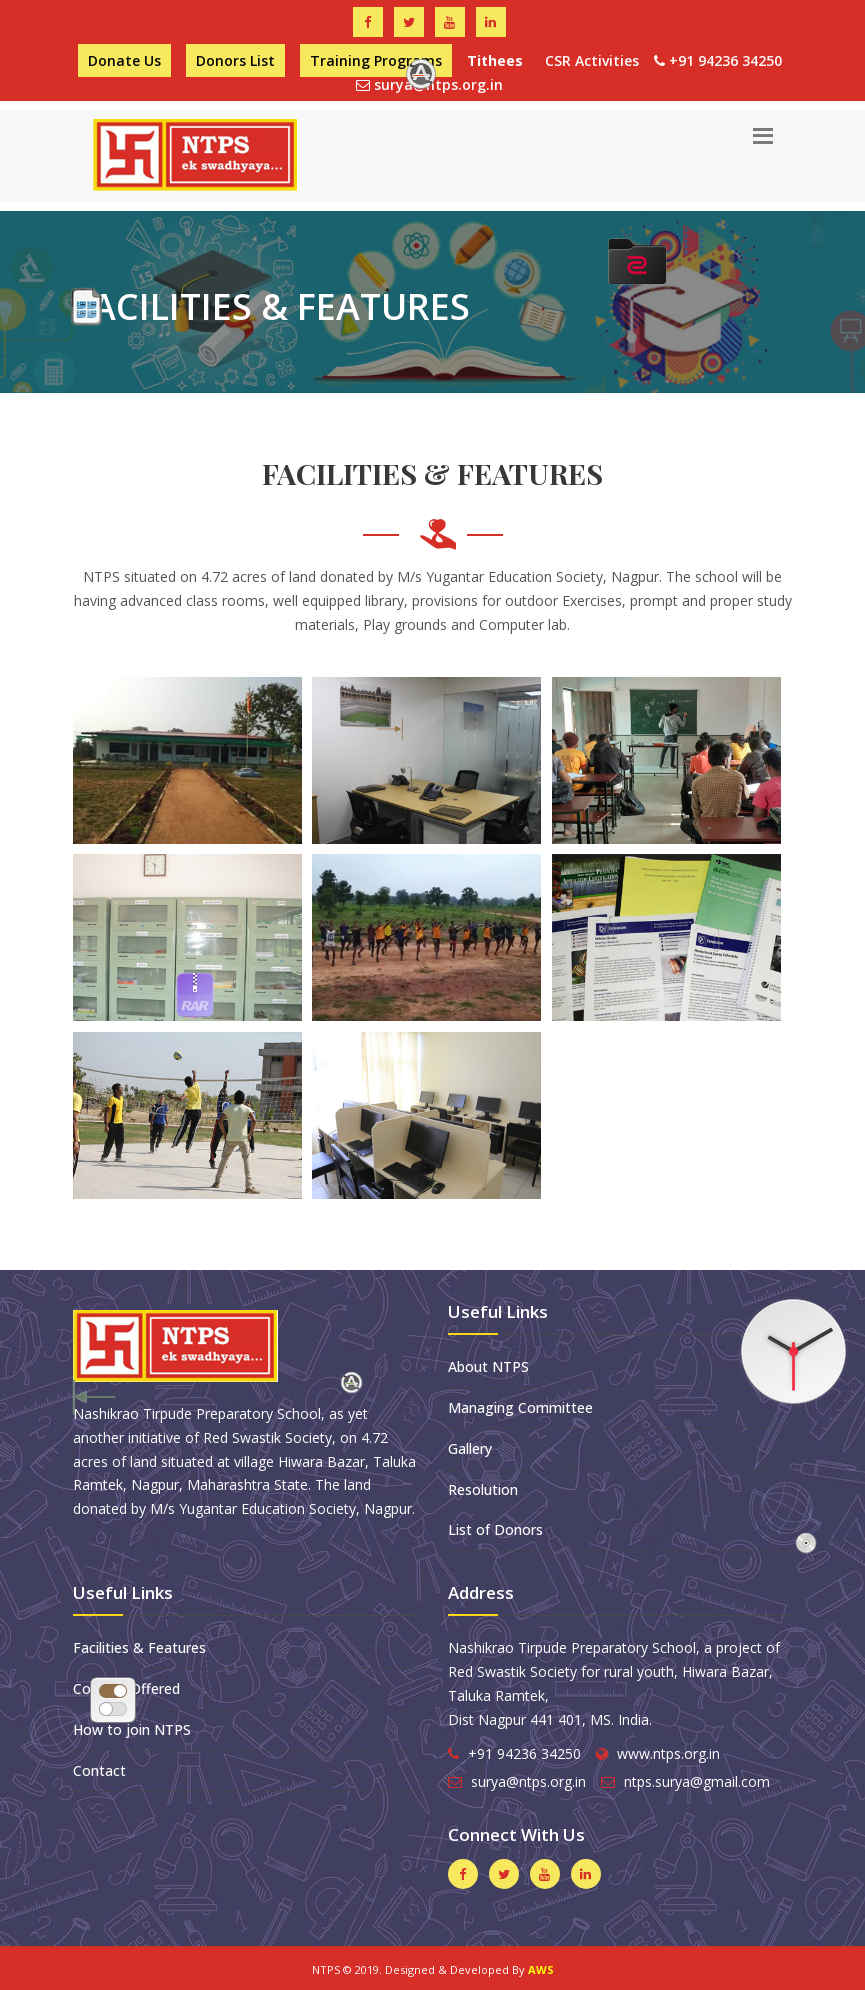  I want to click on folder containing BenQ ZOWIE gaming peripherals software or drivers, so click(637, 263).